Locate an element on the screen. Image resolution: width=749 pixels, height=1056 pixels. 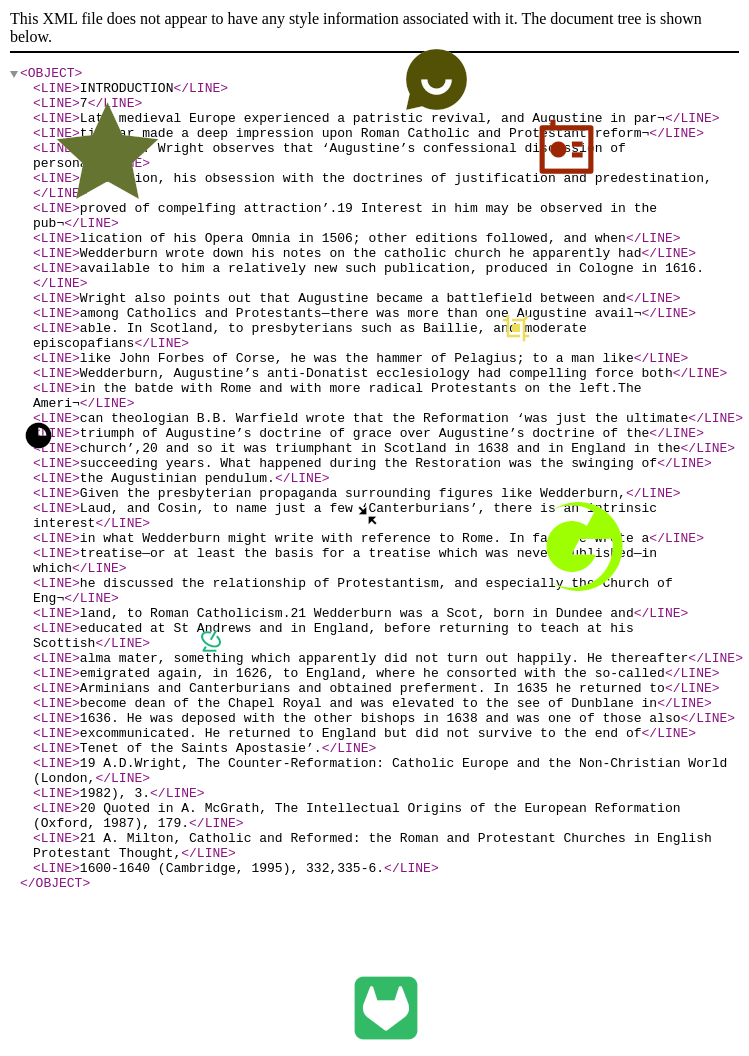
collapse or minimize an expanded view is located at coordinates (367, 515).